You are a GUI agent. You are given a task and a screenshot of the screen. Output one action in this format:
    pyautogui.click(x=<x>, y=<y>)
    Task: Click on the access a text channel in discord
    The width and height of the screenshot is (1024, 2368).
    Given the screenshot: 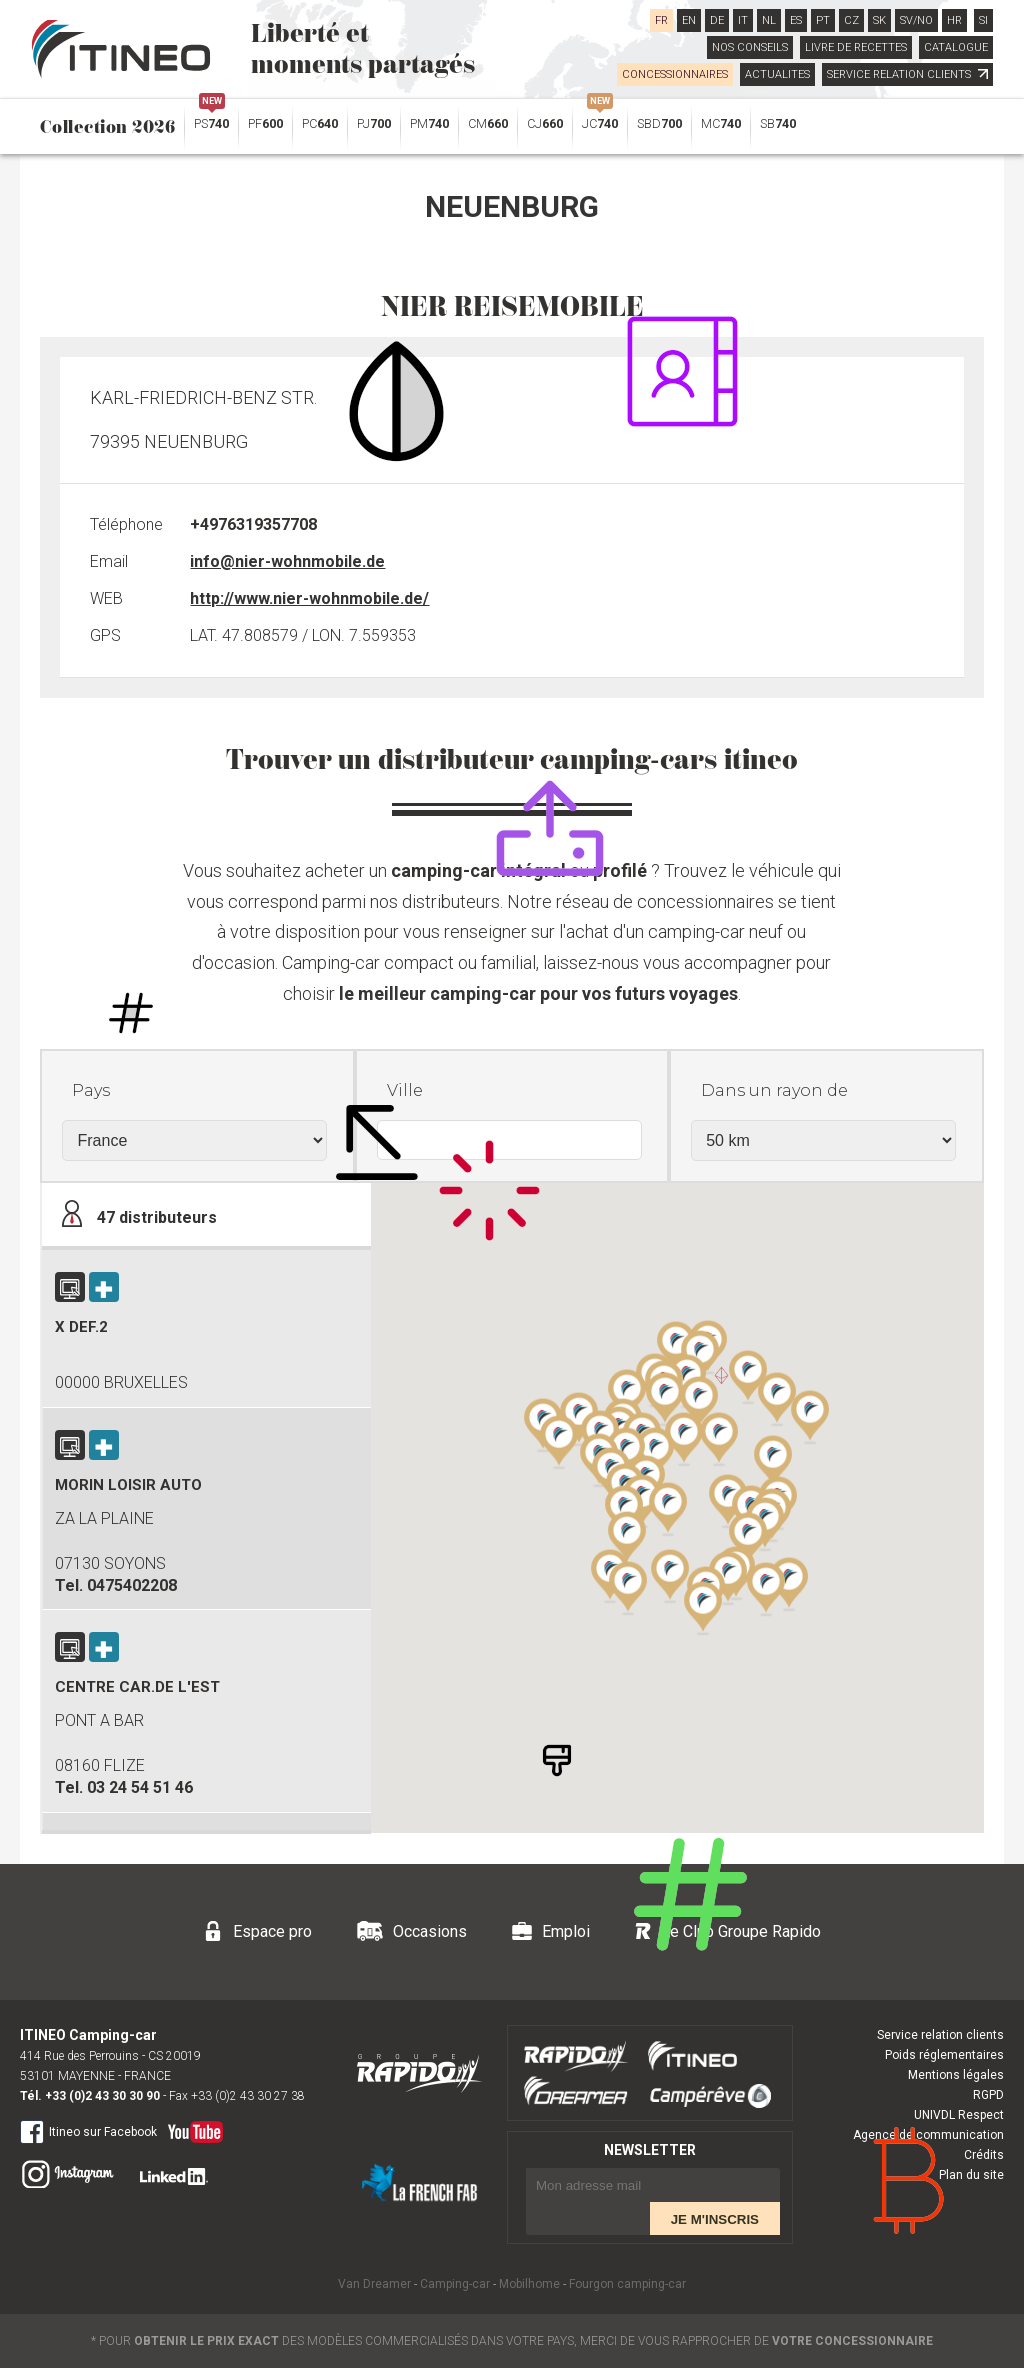 What is the action you would take?
    pyautogui.click(x=690, y=1894)
    